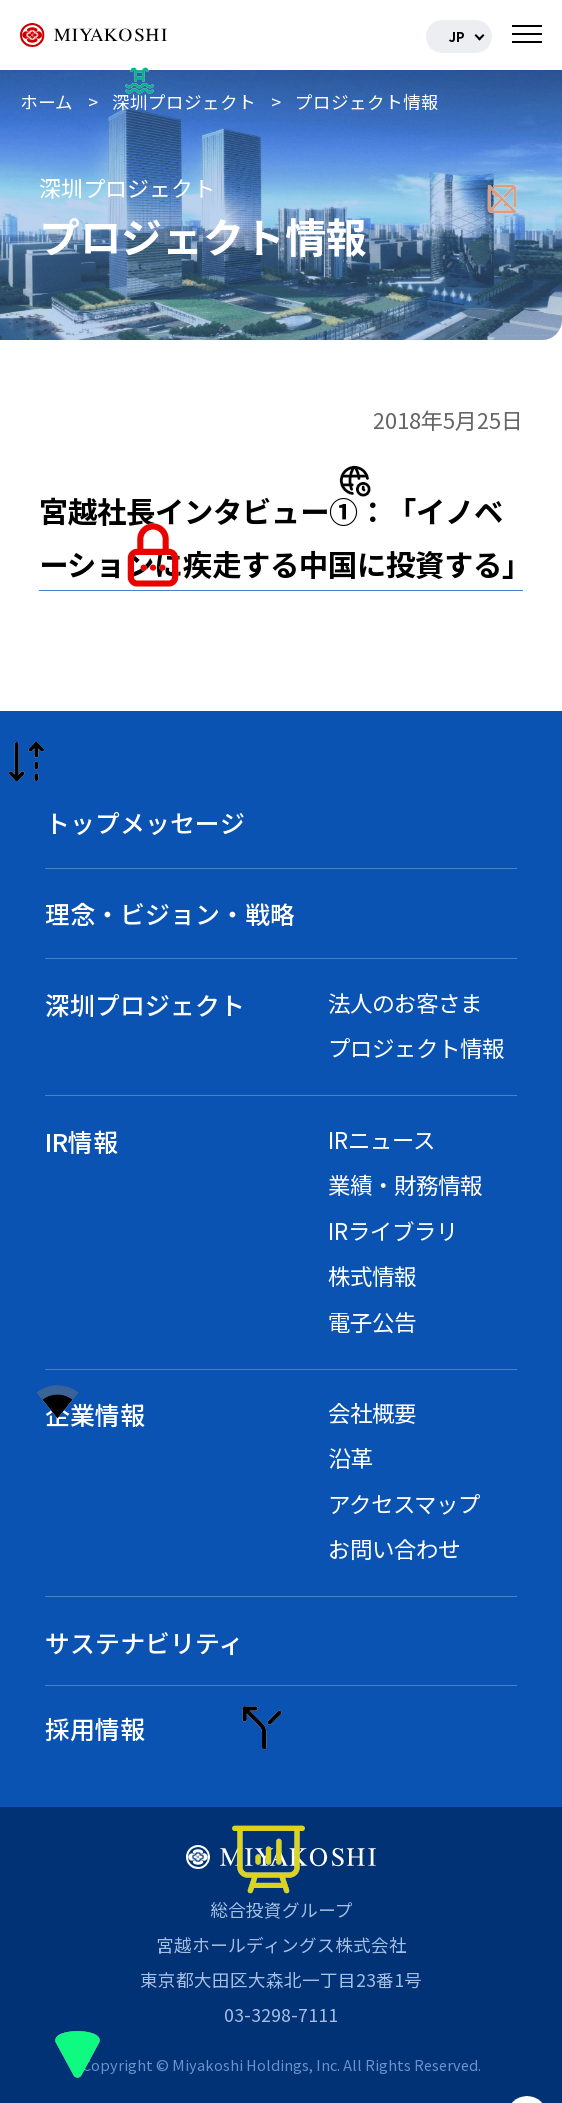 The height and width of the screenshot is (2103, 562). Describe the element at coordinates (354, 480) in the screenshot. I see `set or change timezone preferences` at that location.